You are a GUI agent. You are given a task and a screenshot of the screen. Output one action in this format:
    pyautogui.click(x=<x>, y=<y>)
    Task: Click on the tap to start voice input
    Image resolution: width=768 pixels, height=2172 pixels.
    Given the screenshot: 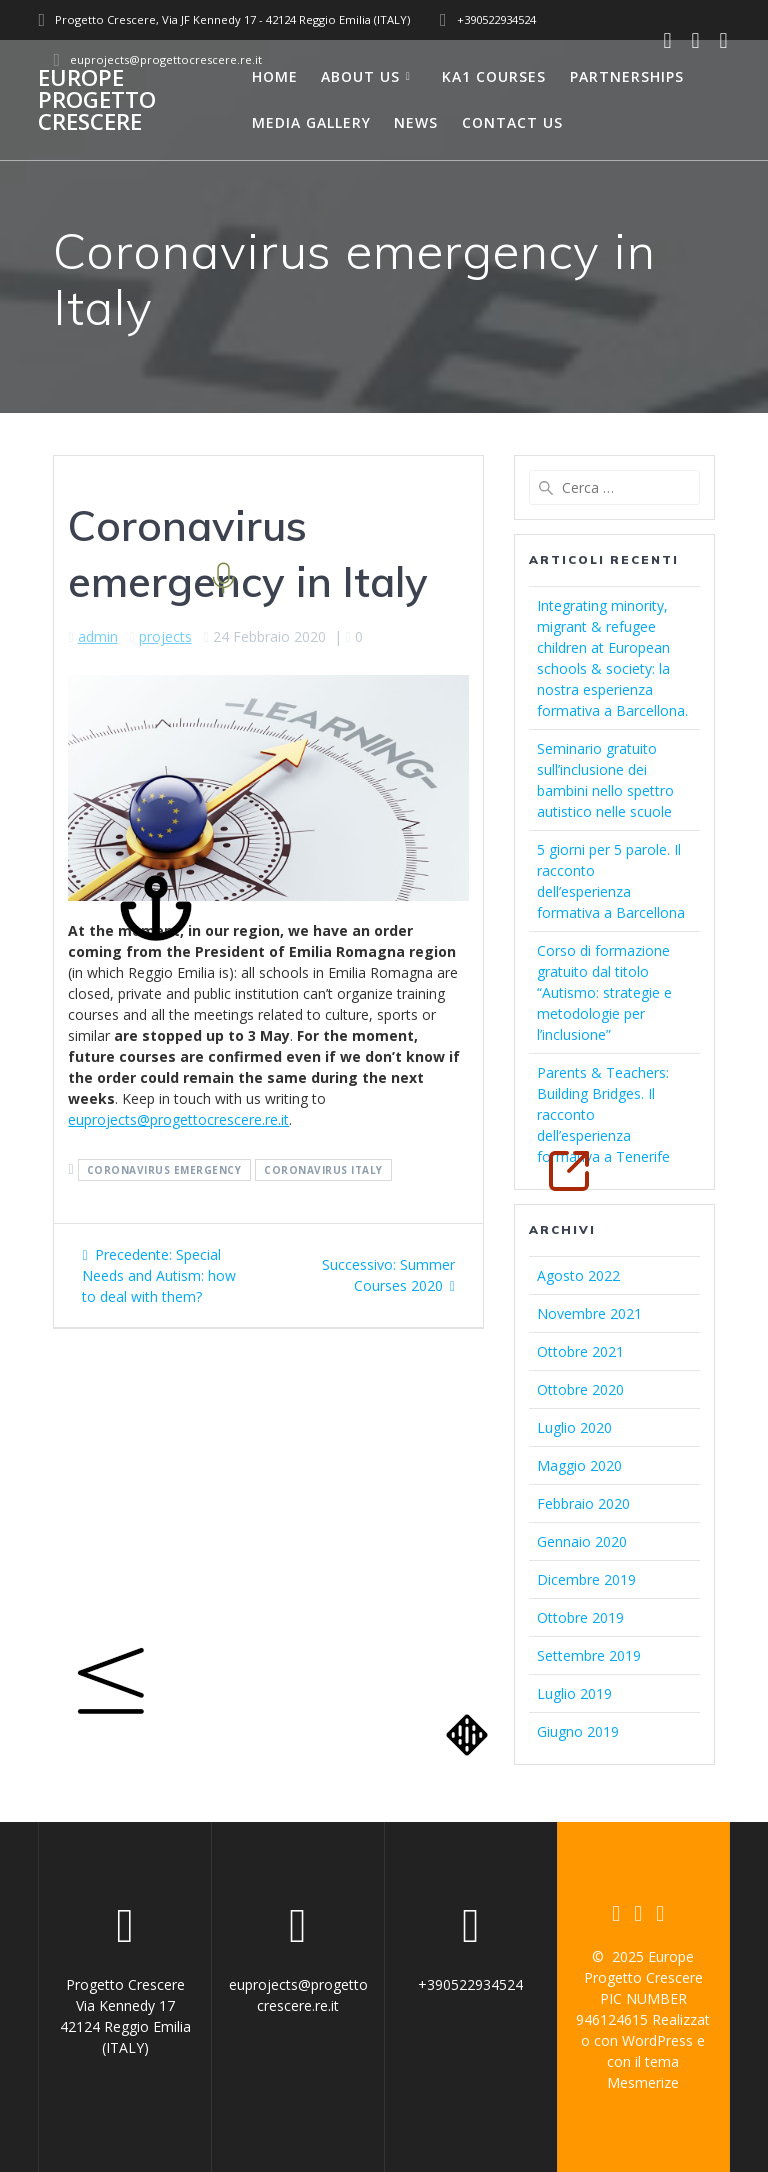 What is the action you would take?
    pyautogui.click(x=223, y=577)
    